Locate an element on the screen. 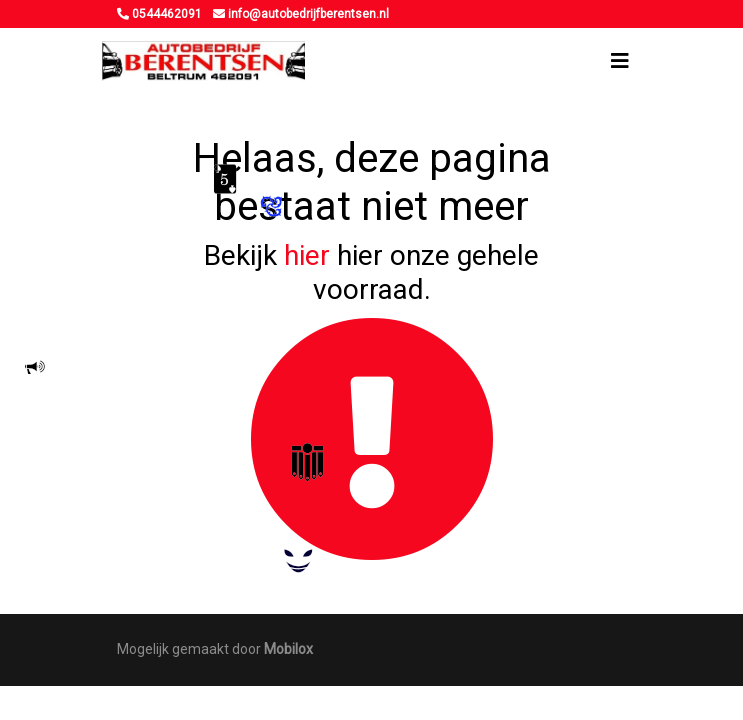  represents a curse or debuff status effect is located at coordinates (271, 206).